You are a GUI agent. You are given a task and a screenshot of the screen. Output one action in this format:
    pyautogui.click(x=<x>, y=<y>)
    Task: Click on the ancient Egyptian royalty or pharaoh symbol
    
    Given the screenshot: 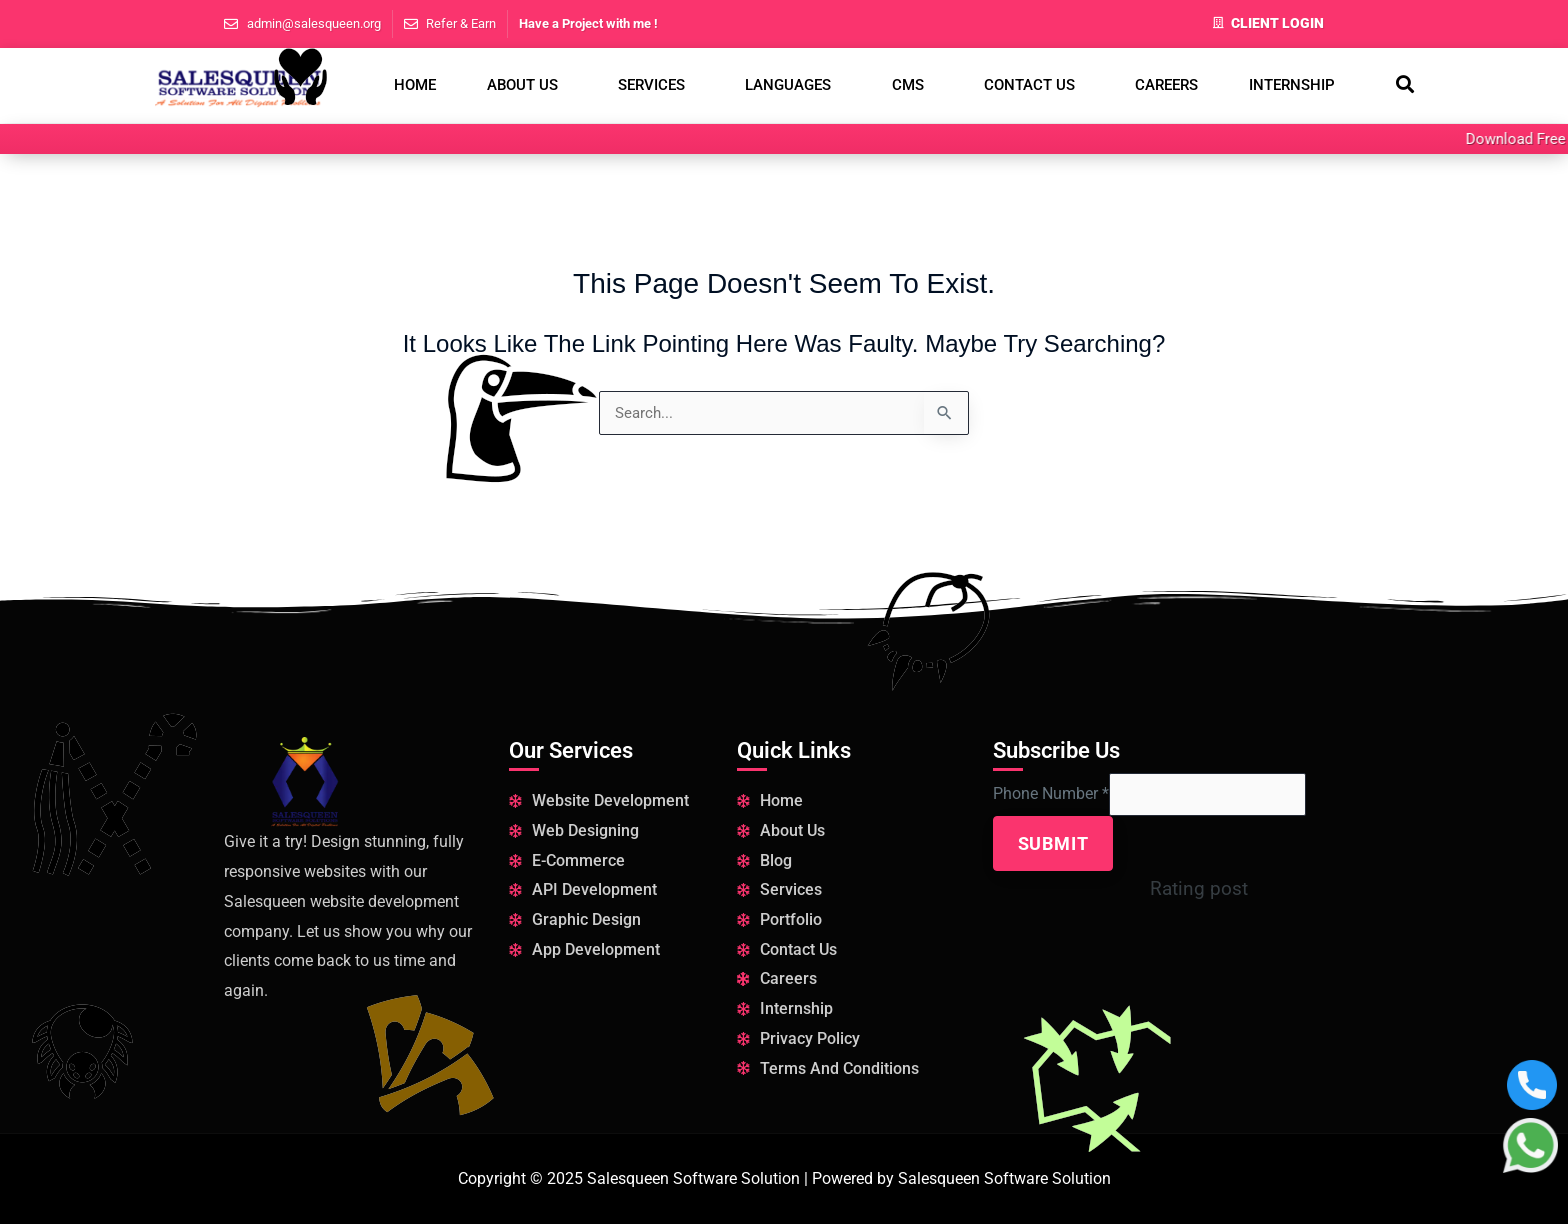 What is the action you would take?
    pyautogui.click(x=114, y=792)
    